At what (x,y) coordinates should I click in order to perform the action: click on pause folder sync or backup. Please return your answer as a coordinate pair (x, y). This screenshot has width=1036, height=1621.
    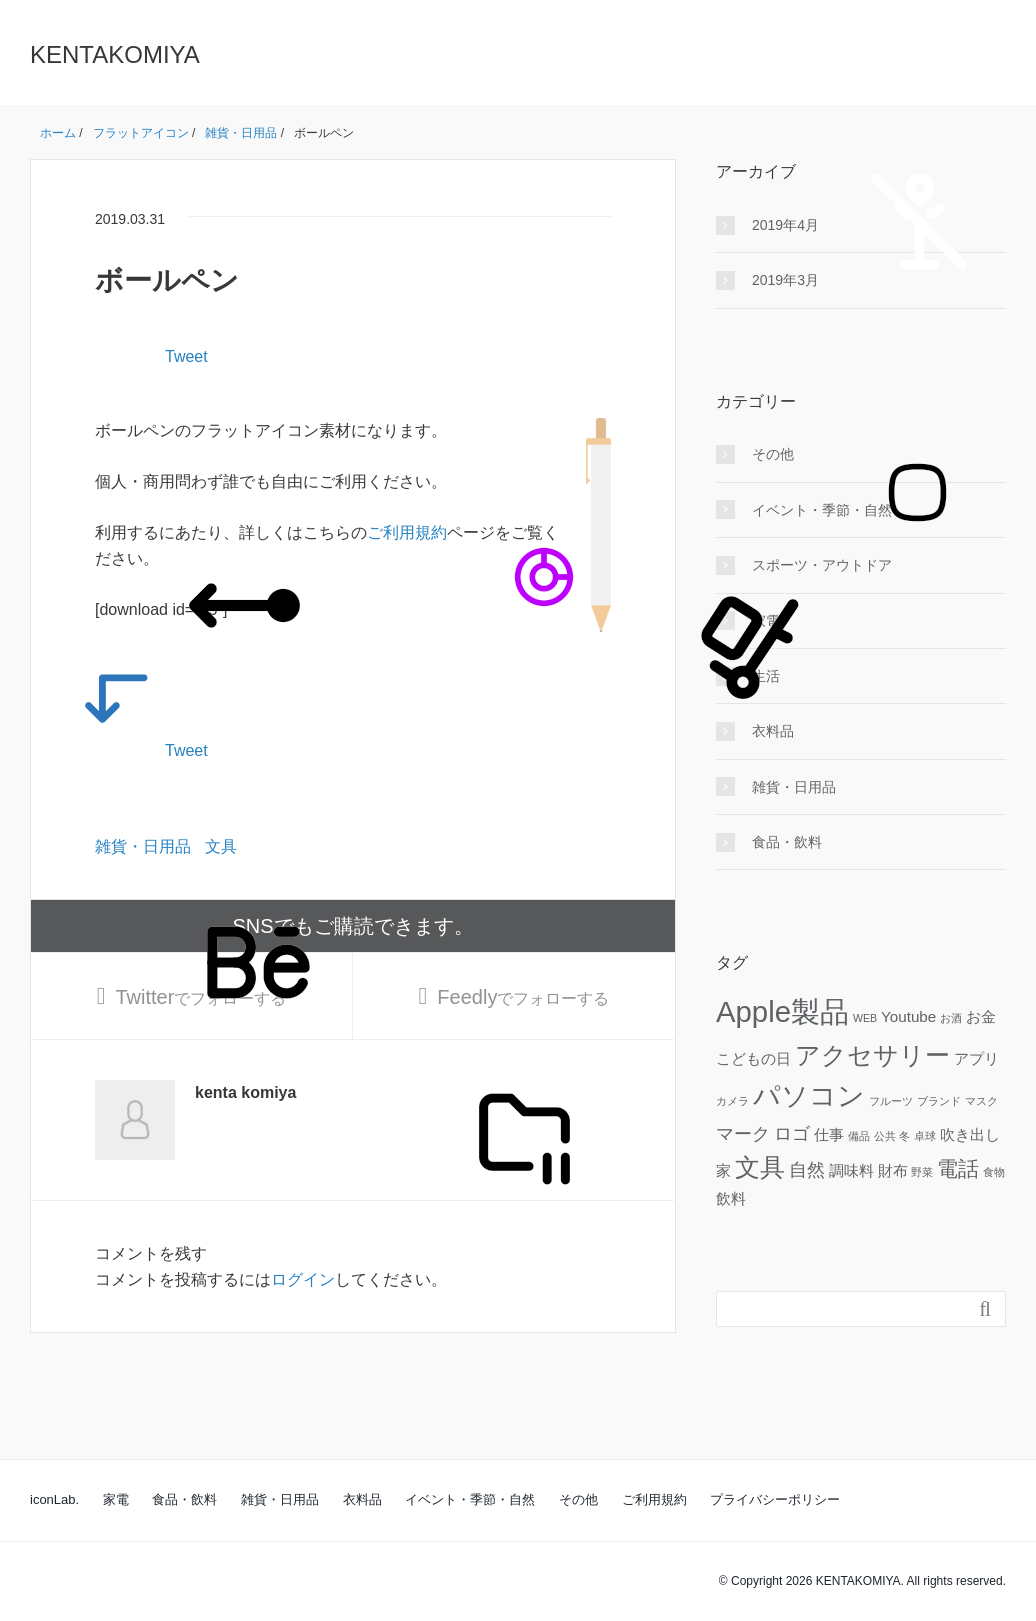
    Looking at the image, I should click on (524, 1134).